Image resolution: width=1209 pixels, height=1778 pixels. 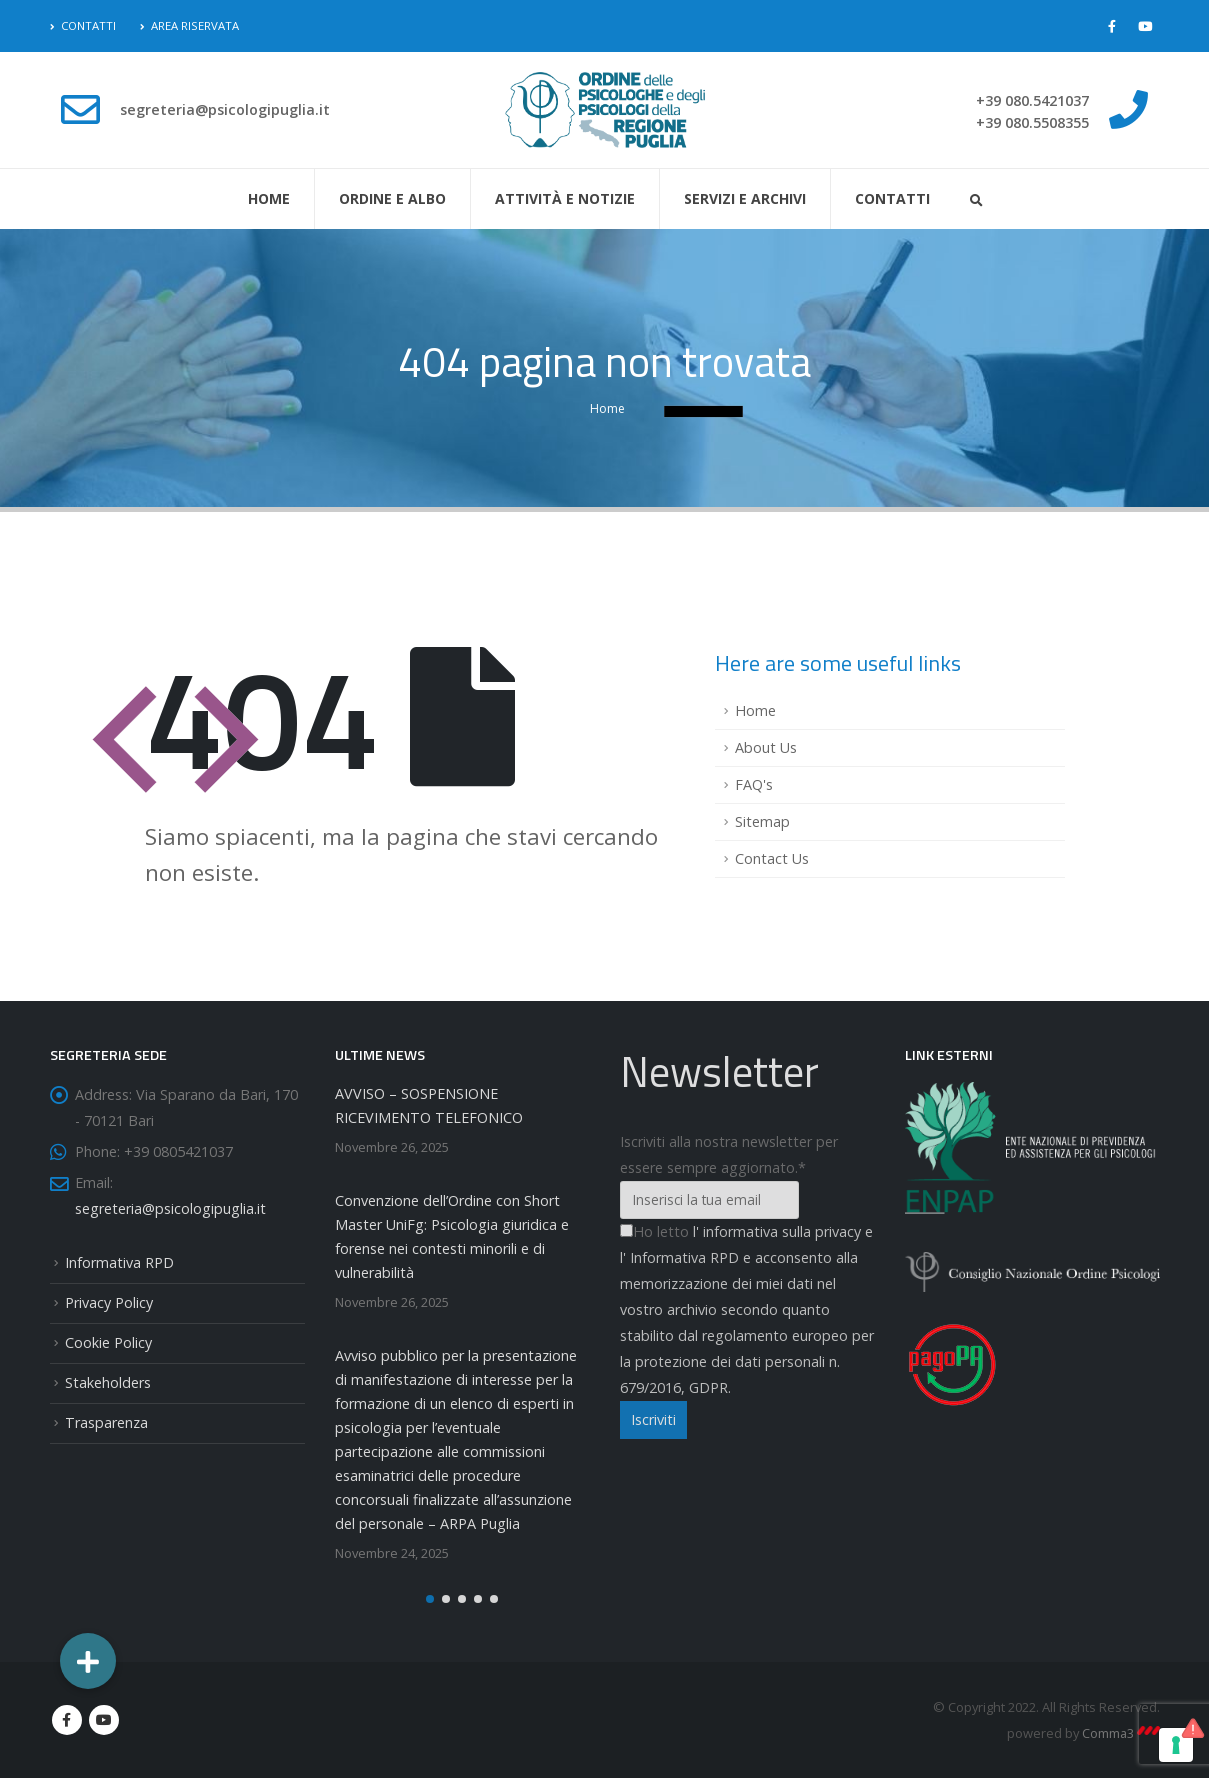 What do you see at coordinates (175, 739) in the screenshot?
I see `view or edit source code` at bounding box center [175, 739].